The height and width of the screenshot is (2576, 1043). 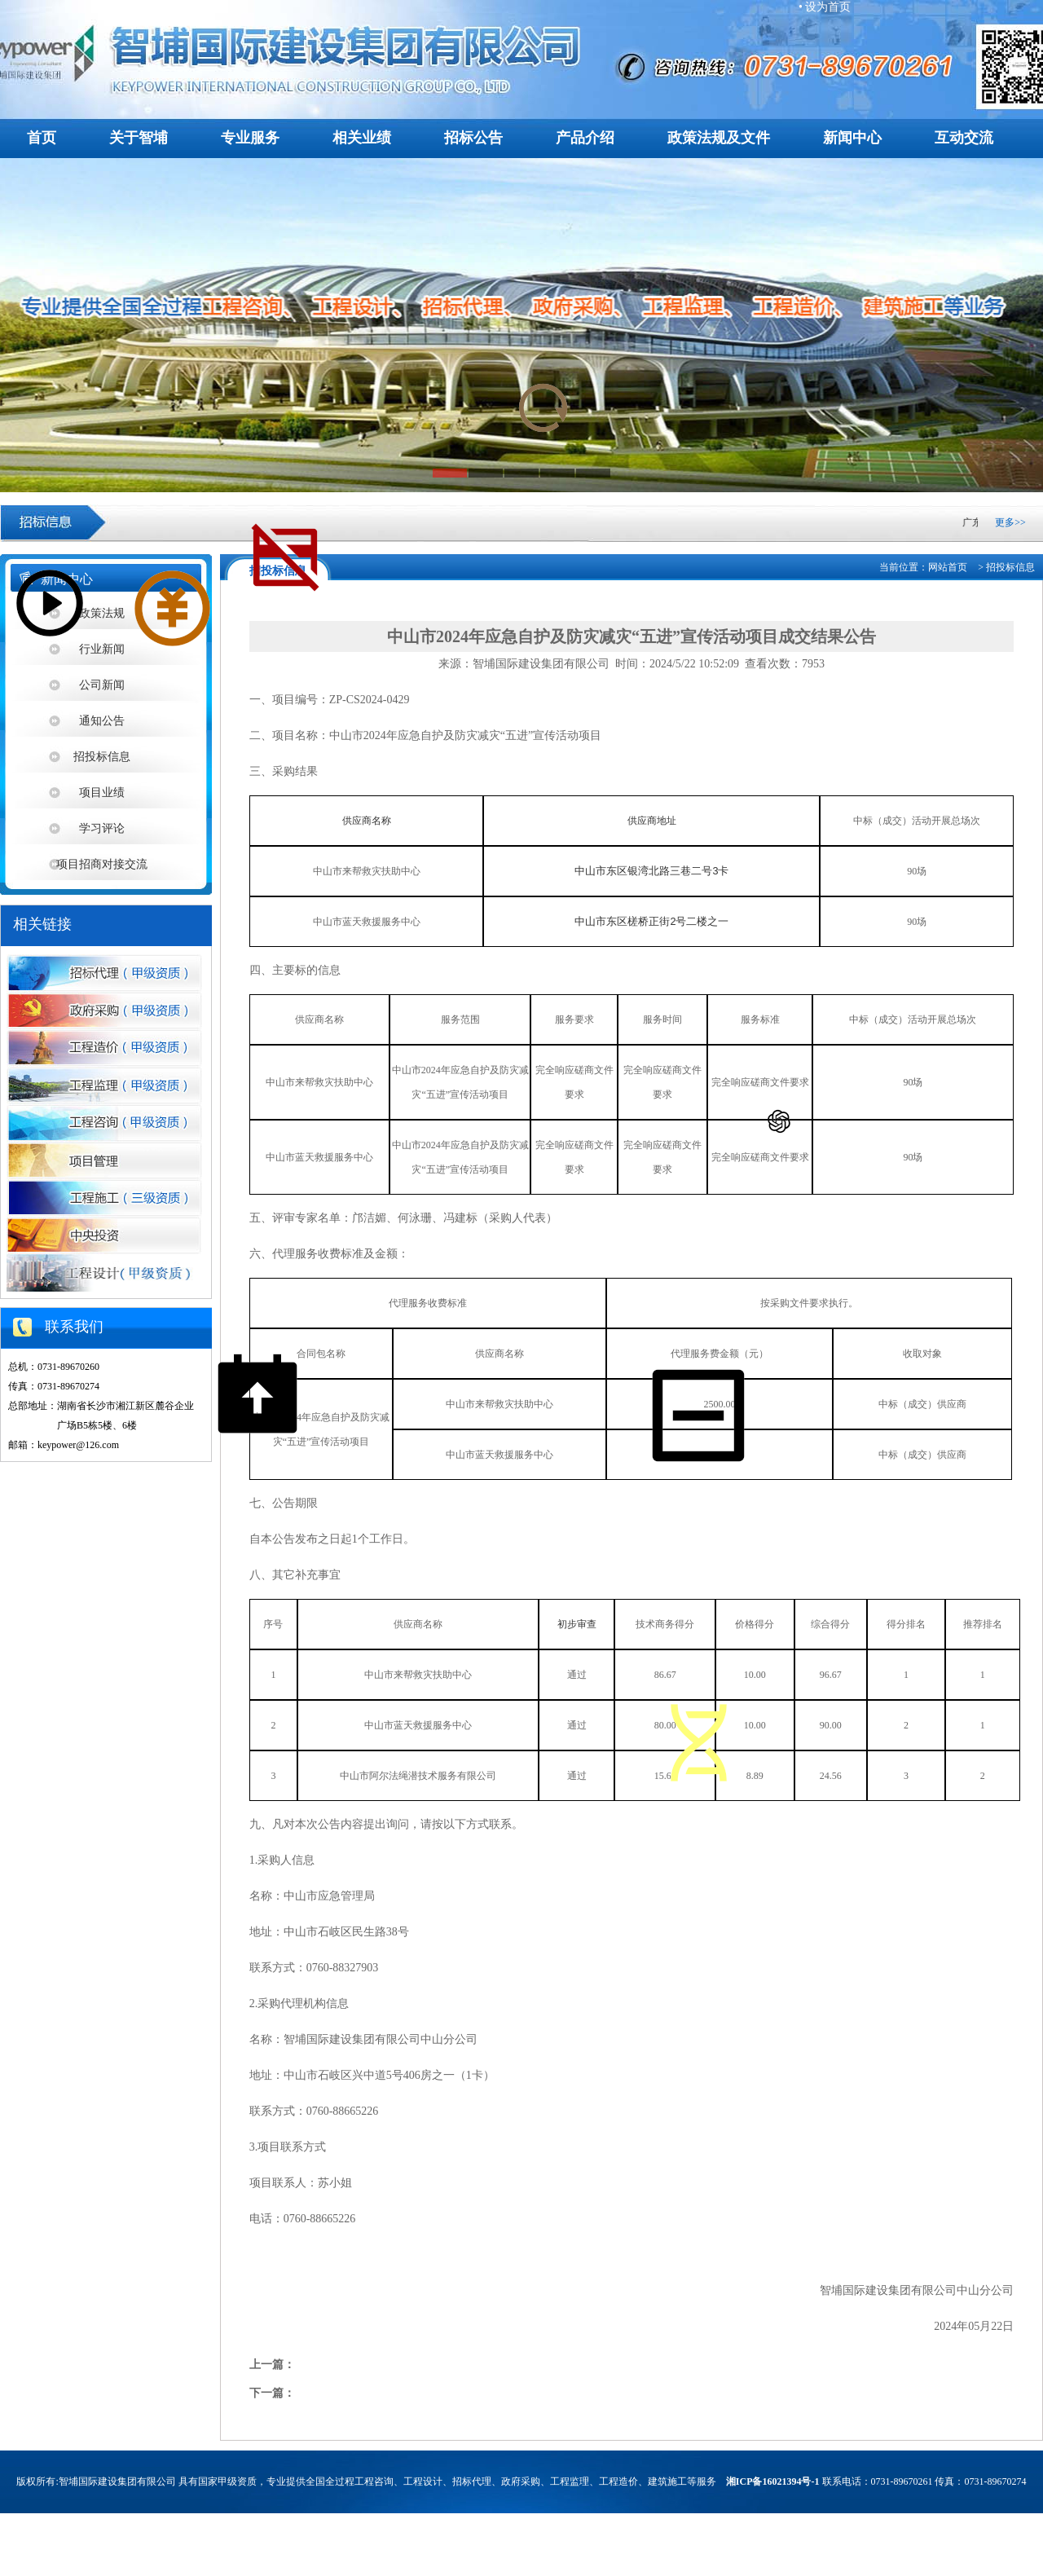 What do you see at coordinates (257, 1398) in the screenshot?
I see `upload image to gallery` at bounding box center [257, 1398].